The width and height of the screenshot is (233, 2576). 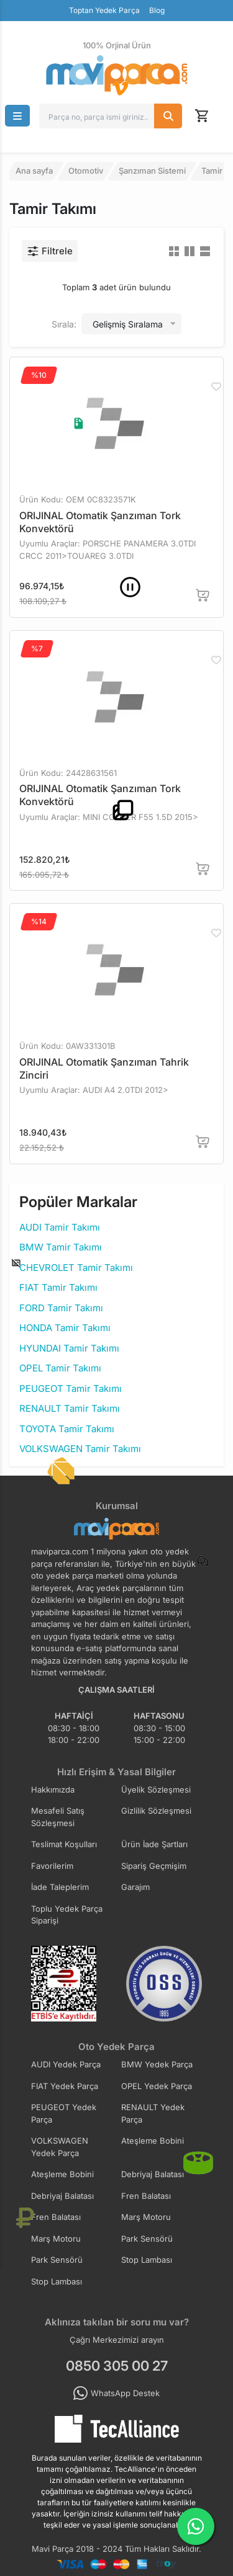 I want to click on pause media playback, so click(x=130, y=587).